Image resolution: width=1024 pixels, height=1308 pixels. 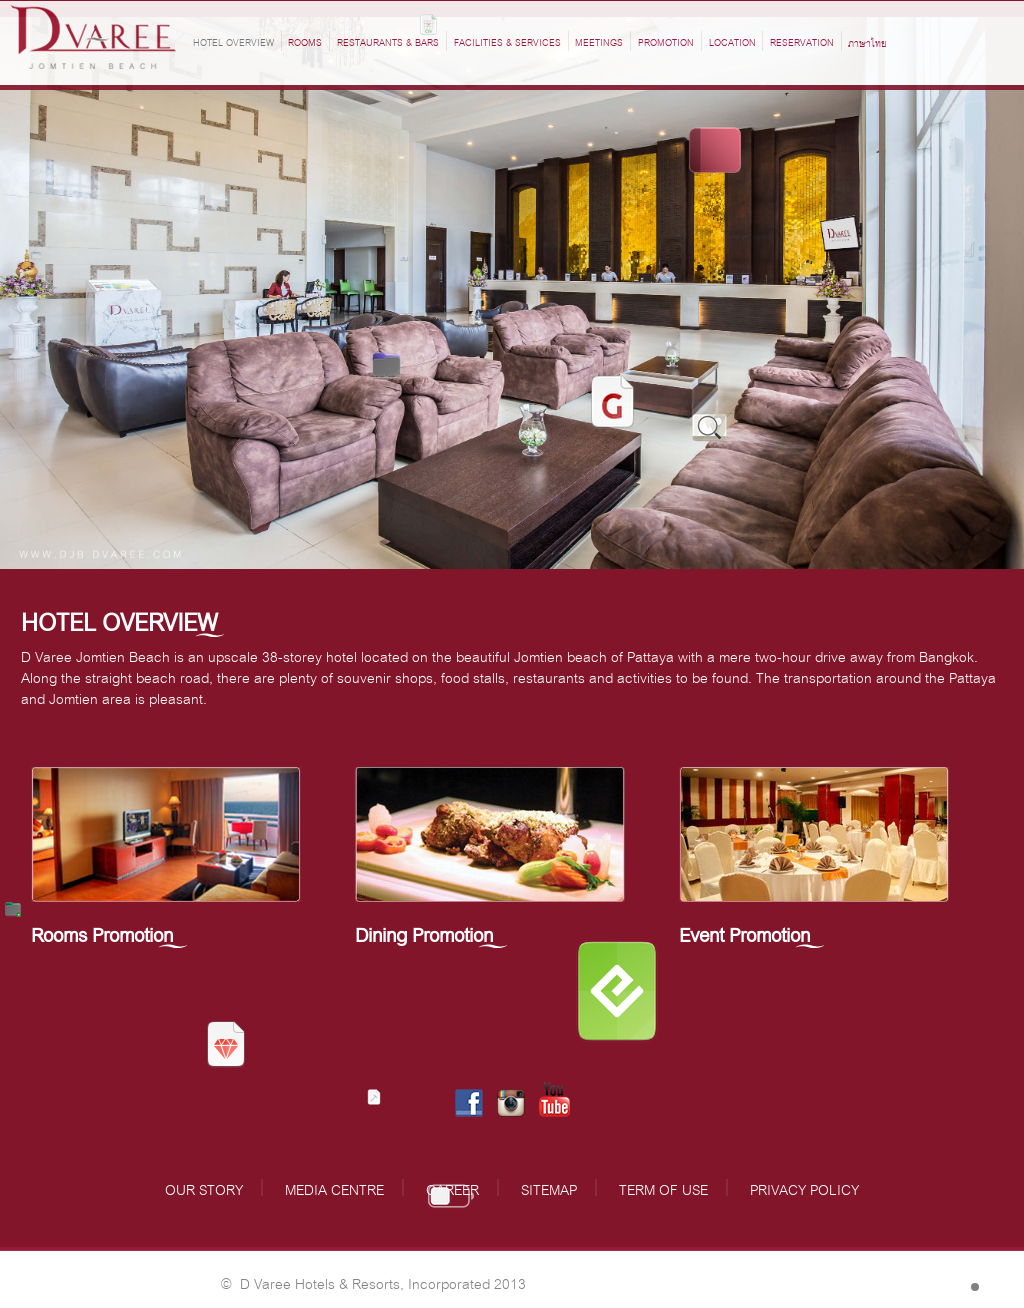 What do you see at coordinates (451, 1196) in the screenshot?
I see `indicates battery at 50% charge` at bounding box center [451, 1196].